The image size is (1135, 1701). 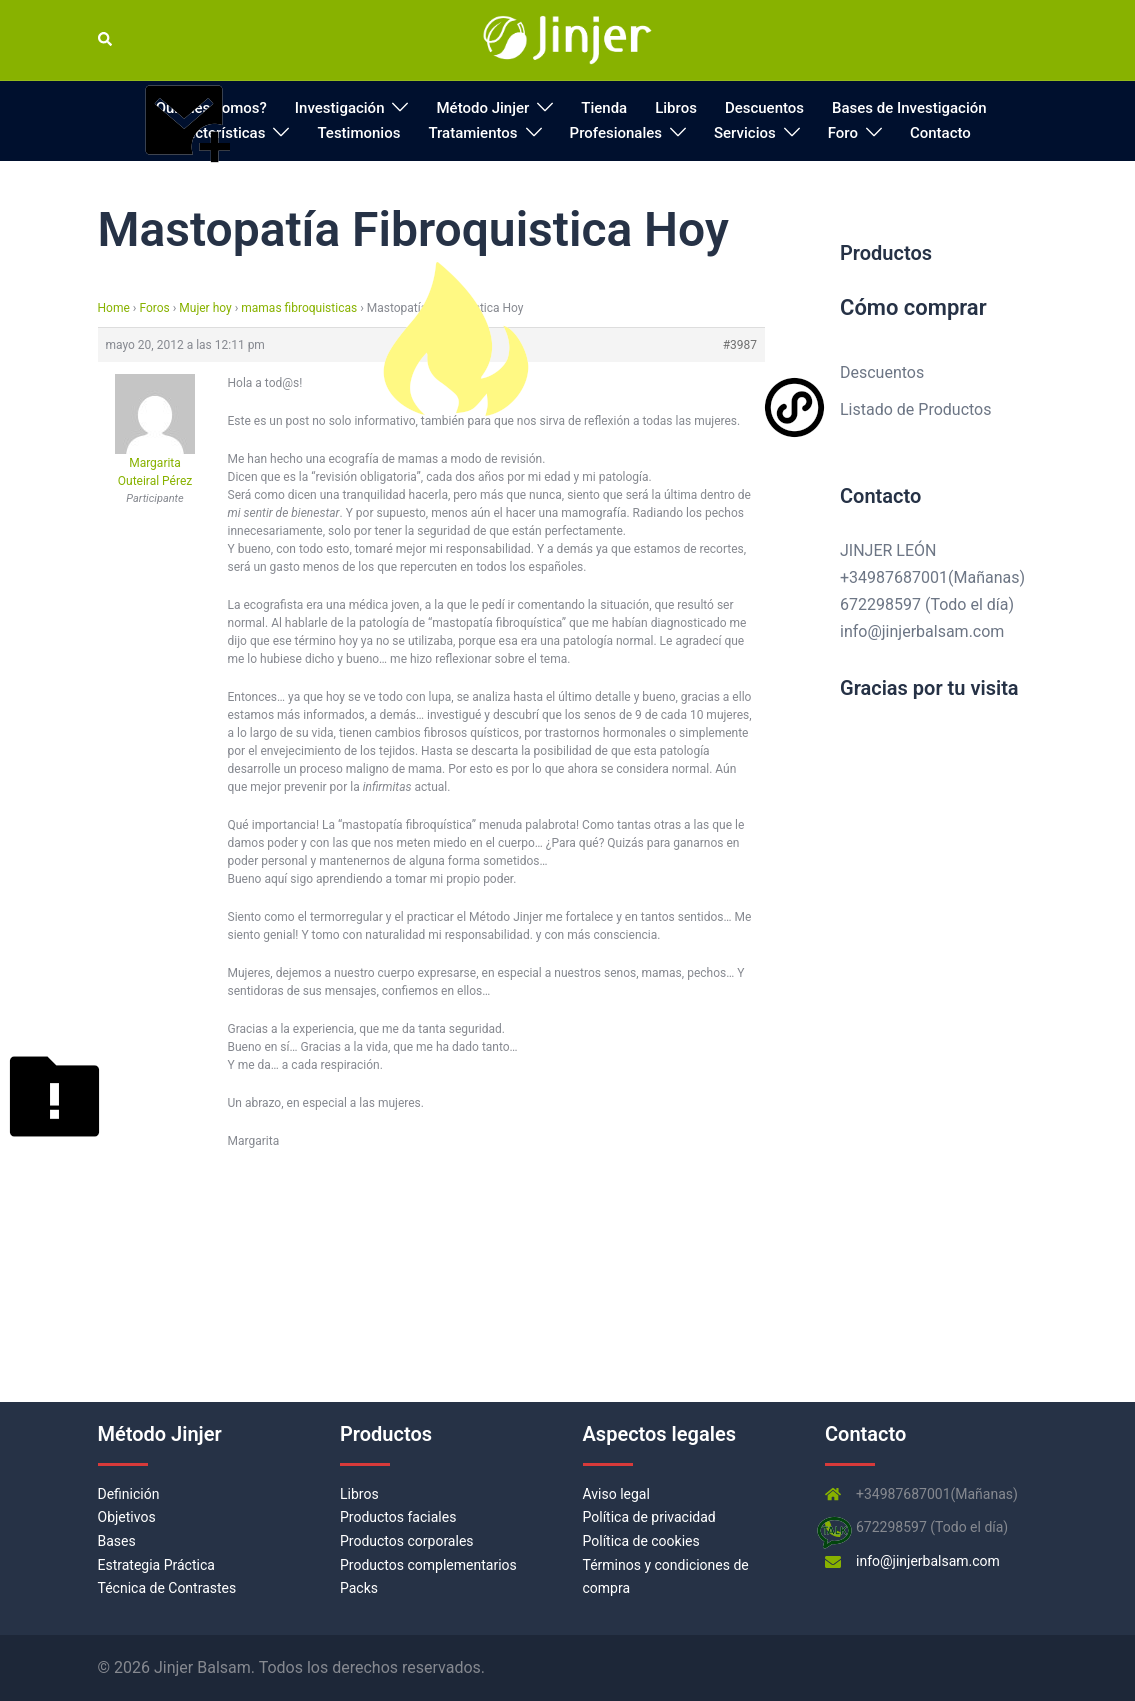 I want to click on open KakaoTalk messenger, so click(x=834, y=1531).